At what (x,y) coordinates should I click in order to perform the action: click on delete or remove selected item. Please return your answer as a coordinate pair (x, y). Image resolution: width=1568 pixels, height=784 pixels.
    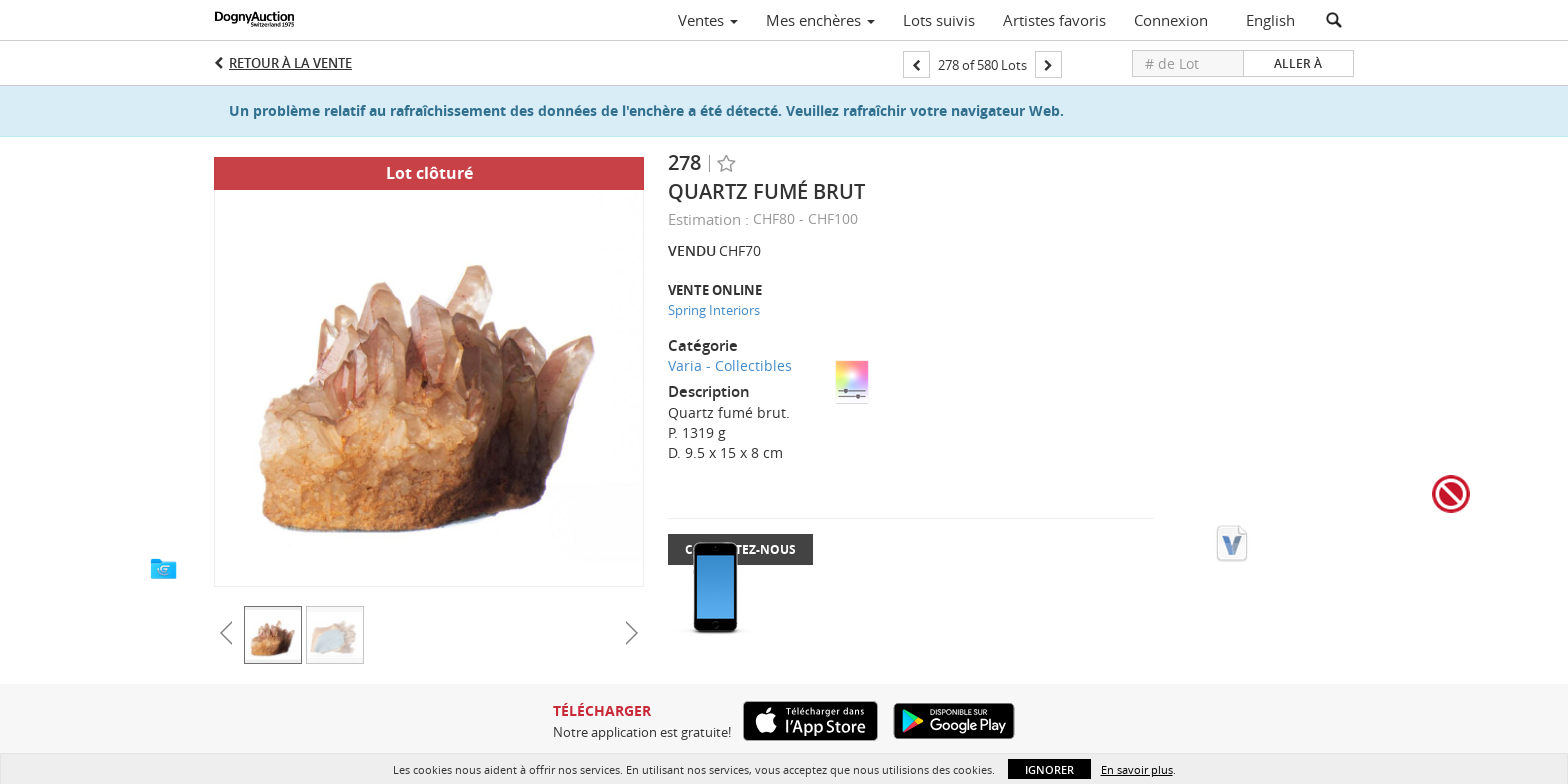
    Looking at the image, I should click on (1451, 494).